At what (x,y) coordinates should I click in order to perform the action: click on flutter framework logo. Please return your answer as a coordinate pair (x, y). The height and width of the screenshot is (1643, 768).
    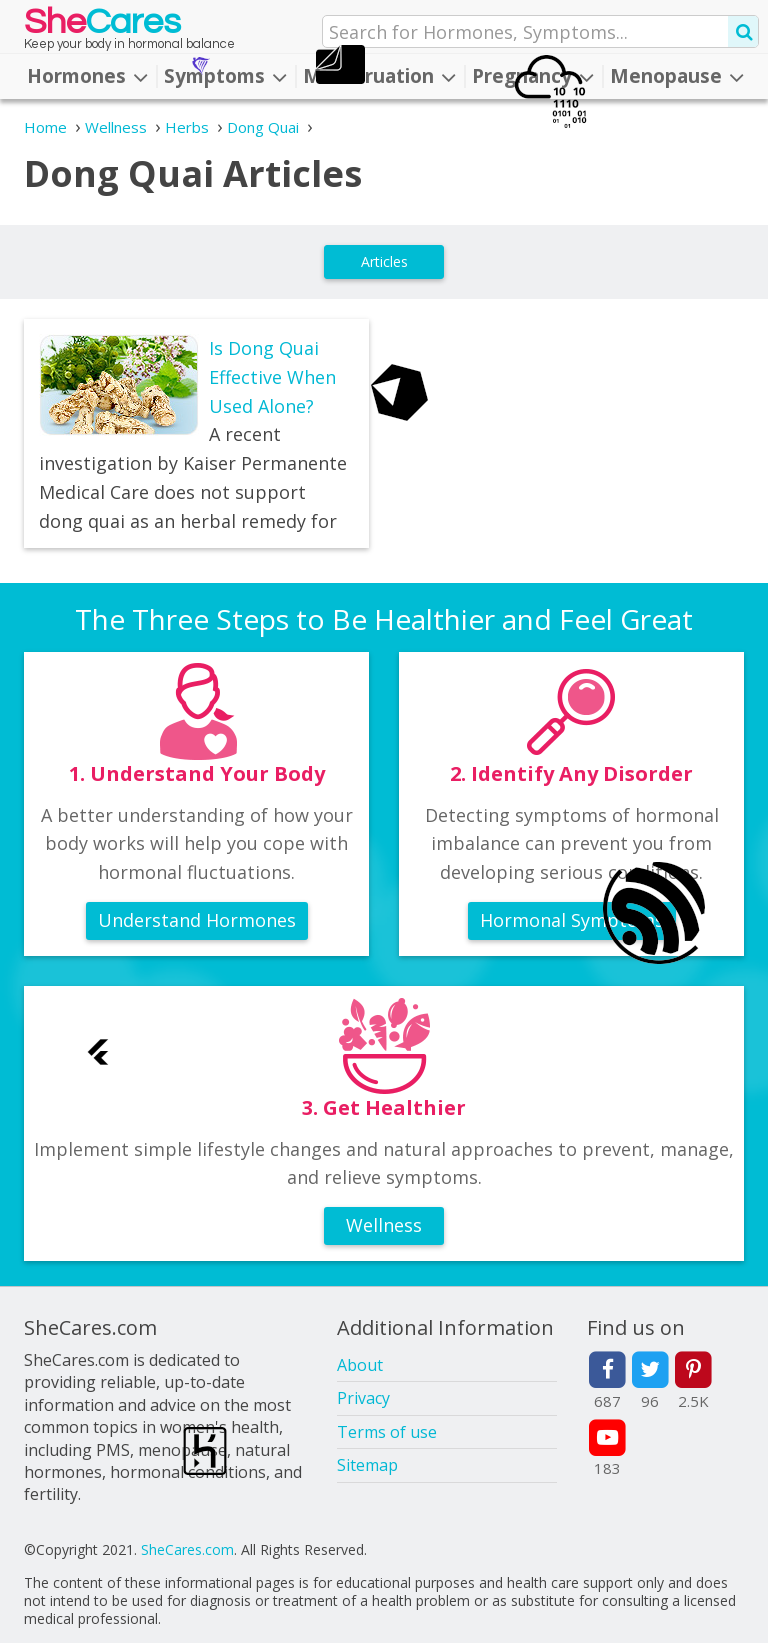
    Looking at the image, I should click on (98, 1052).